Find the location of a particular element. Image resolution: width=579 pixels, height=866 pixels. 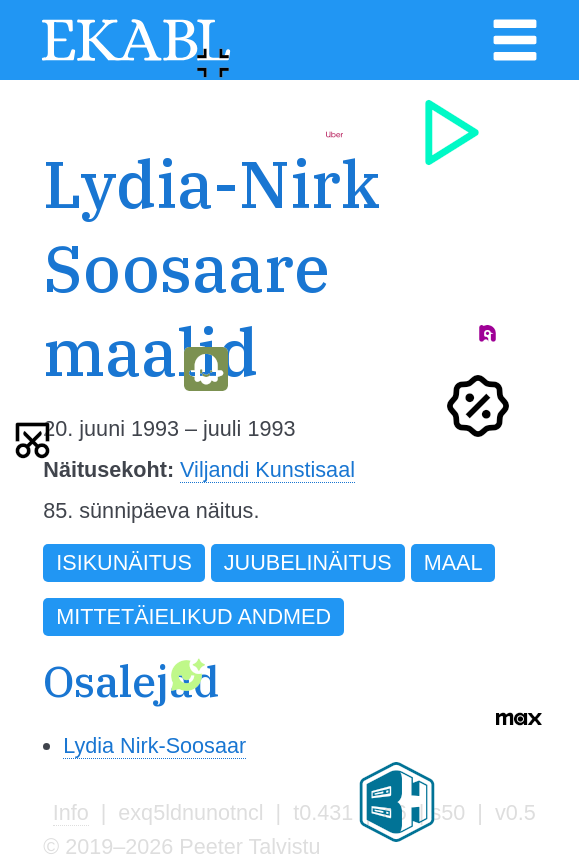

view available discounts or promotions is located at coordinates (478, 406).